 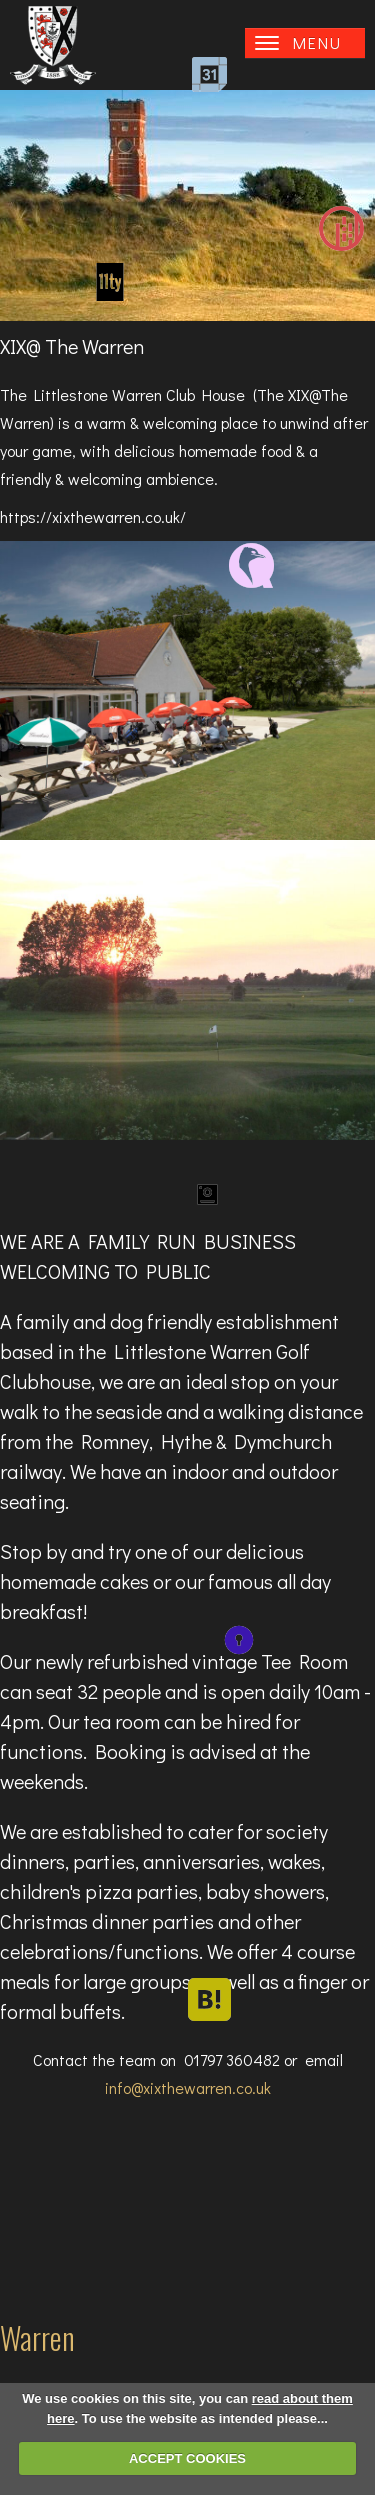 I want to click on eleventy (11ty) static site generator logo, so click(x=110, y=282).